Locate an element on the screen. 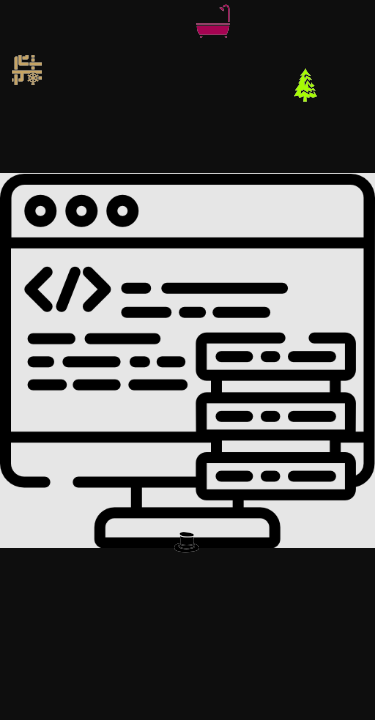 The width and height of the screenshot is (375, 720). access plumbing or pipe-based puzzle game is located at coordinates (27, 70).